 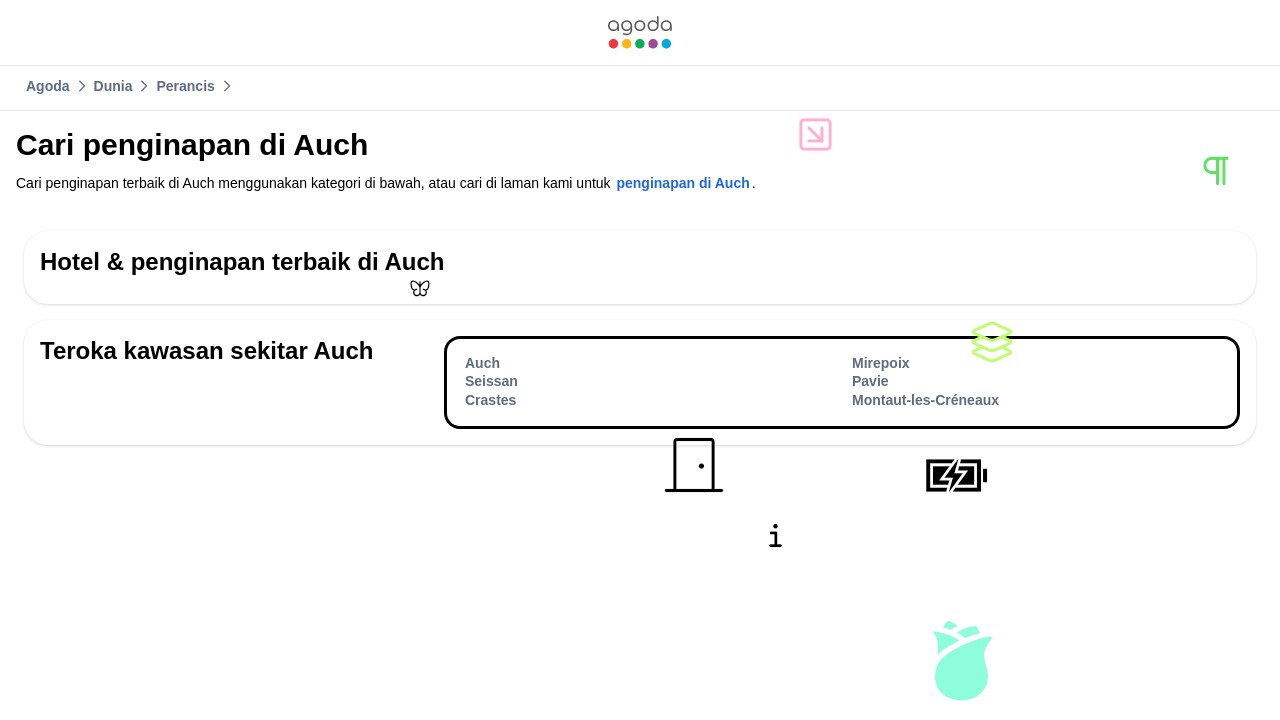 What do you see at coordinates (956, 475) in the screenshot?
I see `indicates device is currently charging` at bounding box center [956, 475].